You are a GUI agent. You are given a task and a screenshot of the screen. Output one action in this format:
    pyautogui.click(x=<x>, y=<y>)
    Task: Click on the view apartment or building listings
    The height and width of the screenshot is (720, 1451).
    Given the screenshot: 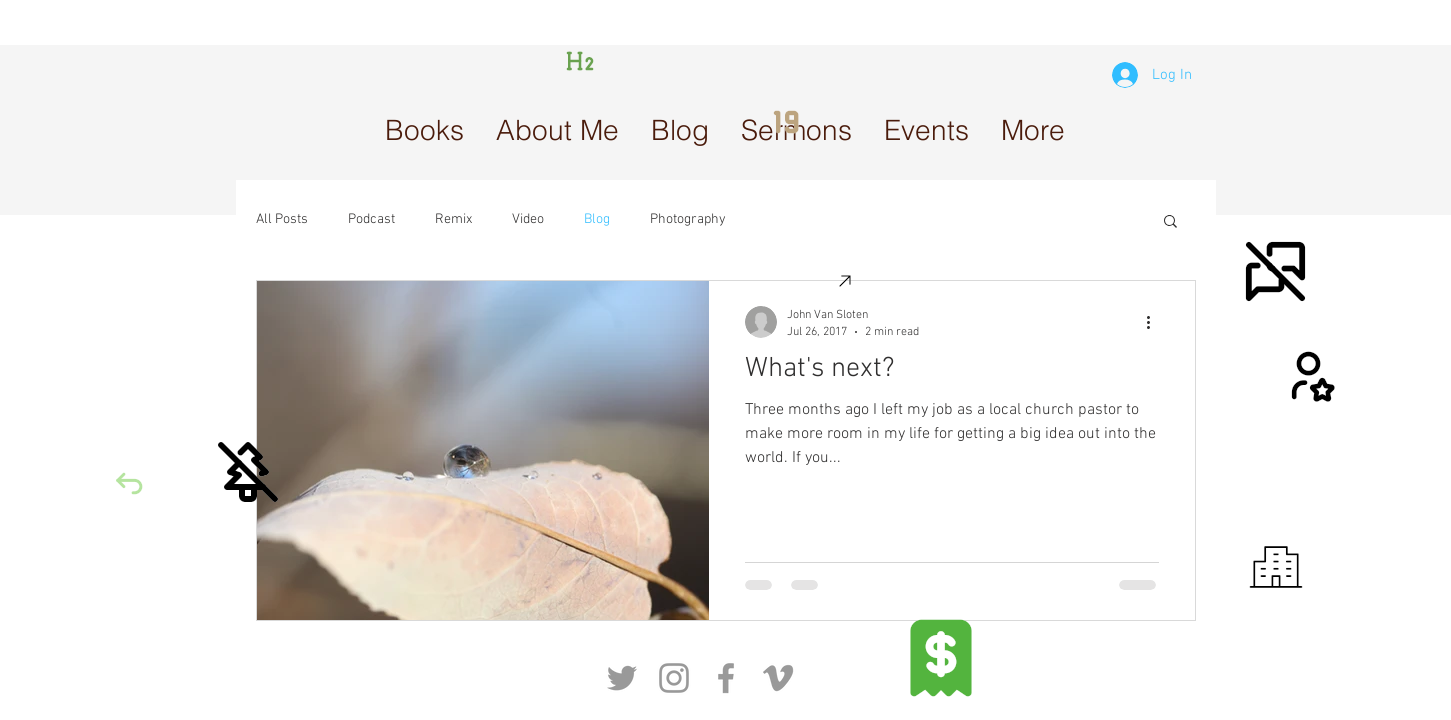 What is the action you would take?
    pyautogui.click(x=1276, y=567)
    